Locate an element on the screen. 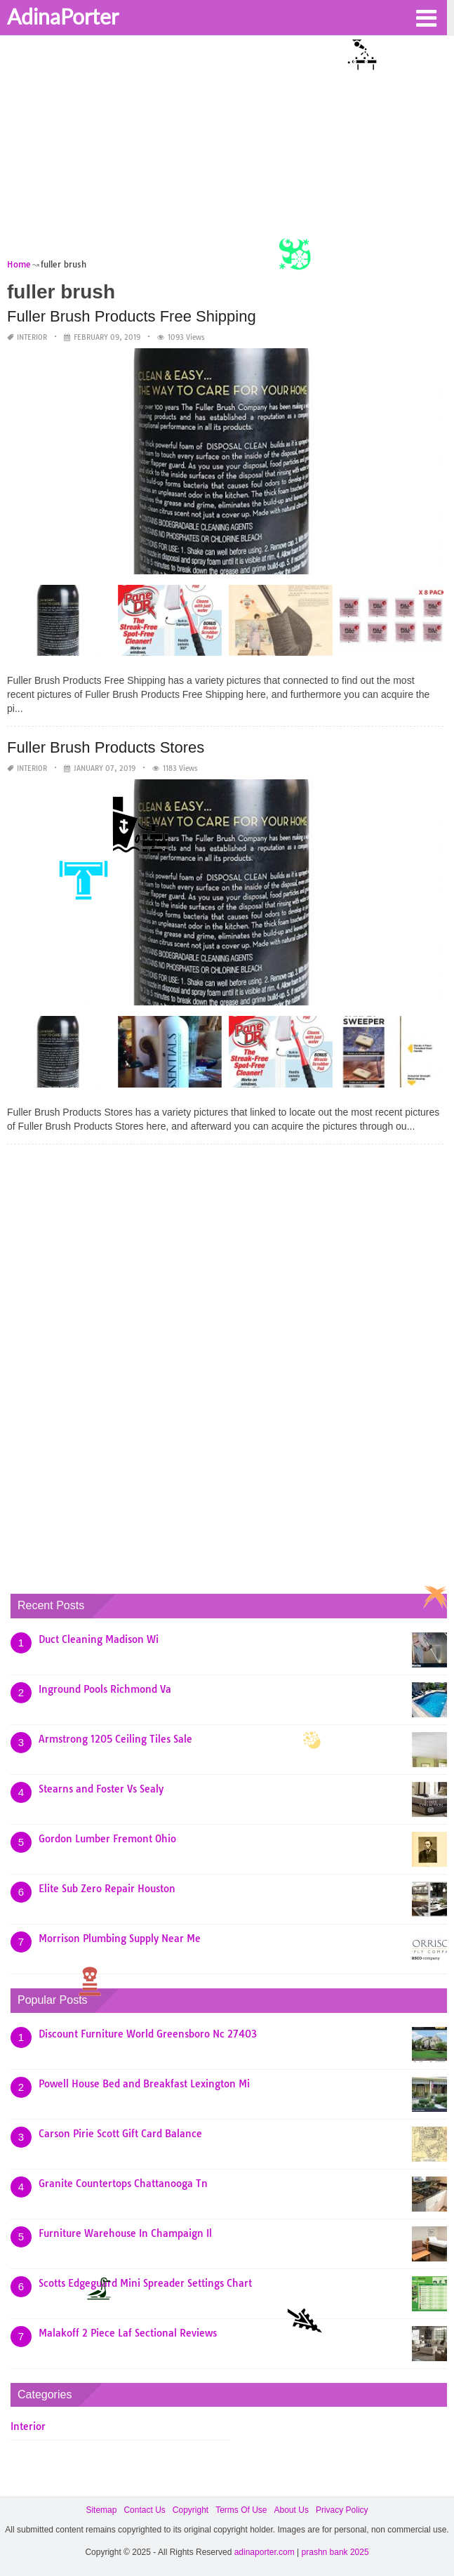 The width and height of the screenshot is (454, 2576). indicates a destructible object or breakable item is located at coordinates (312, 1740).